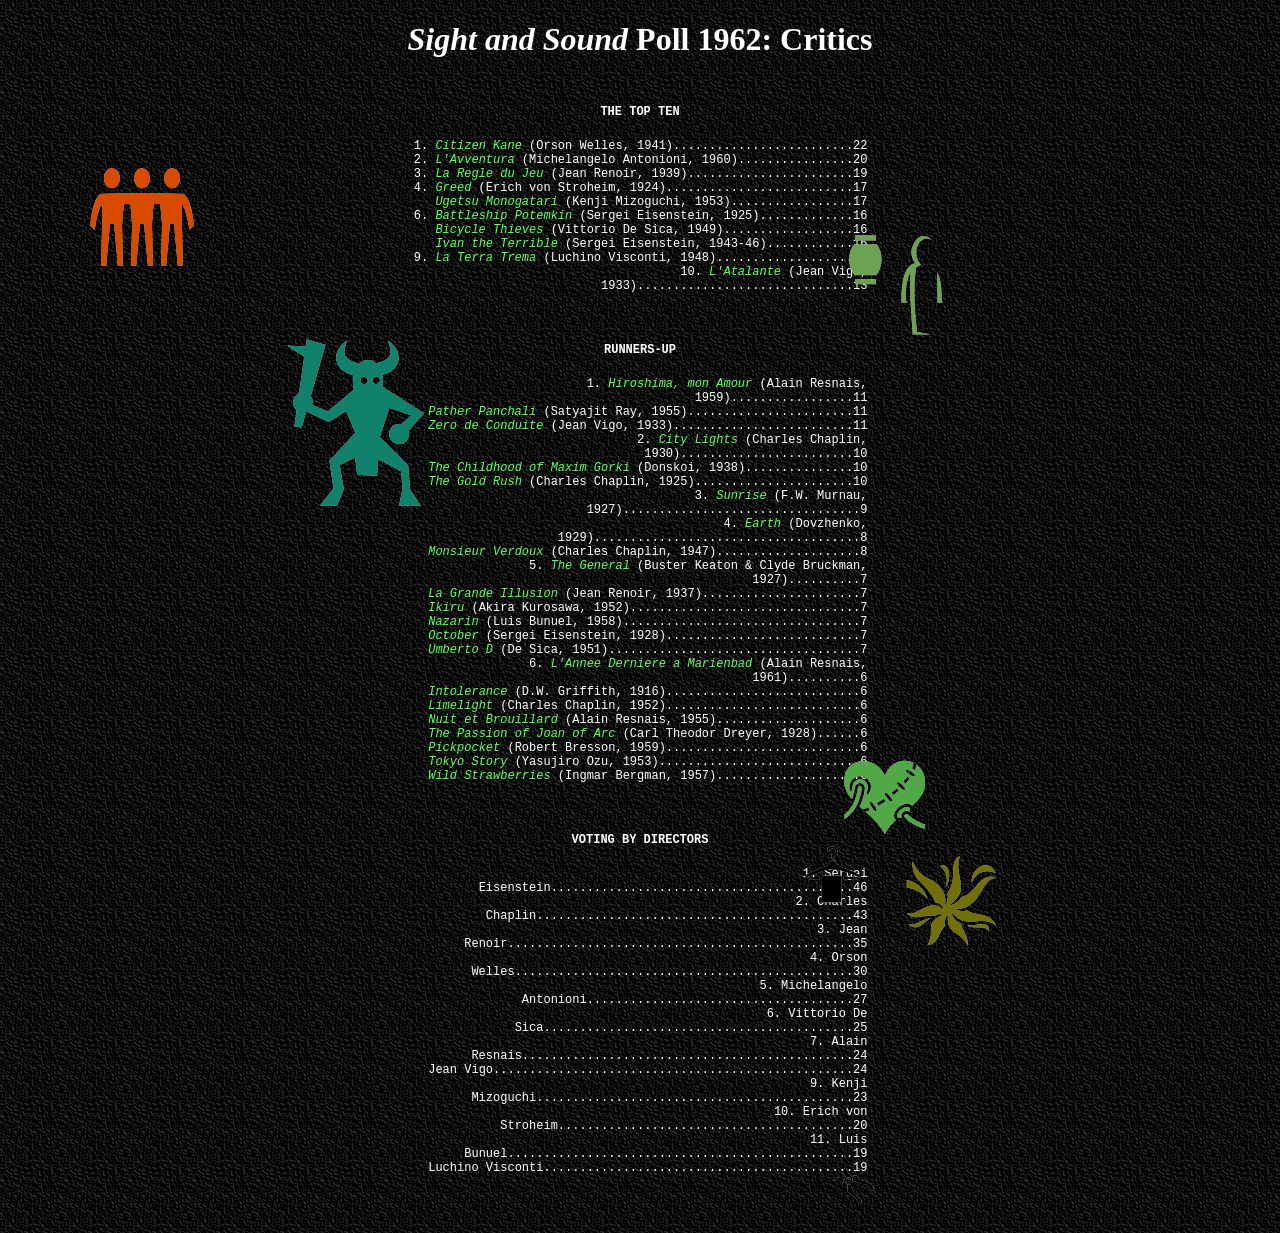 This screenshot has width=1280, height=1233. Describe the element at coordinates (355, 422) in the screenshot. I see `select evil minion character or enemy type` at that location.